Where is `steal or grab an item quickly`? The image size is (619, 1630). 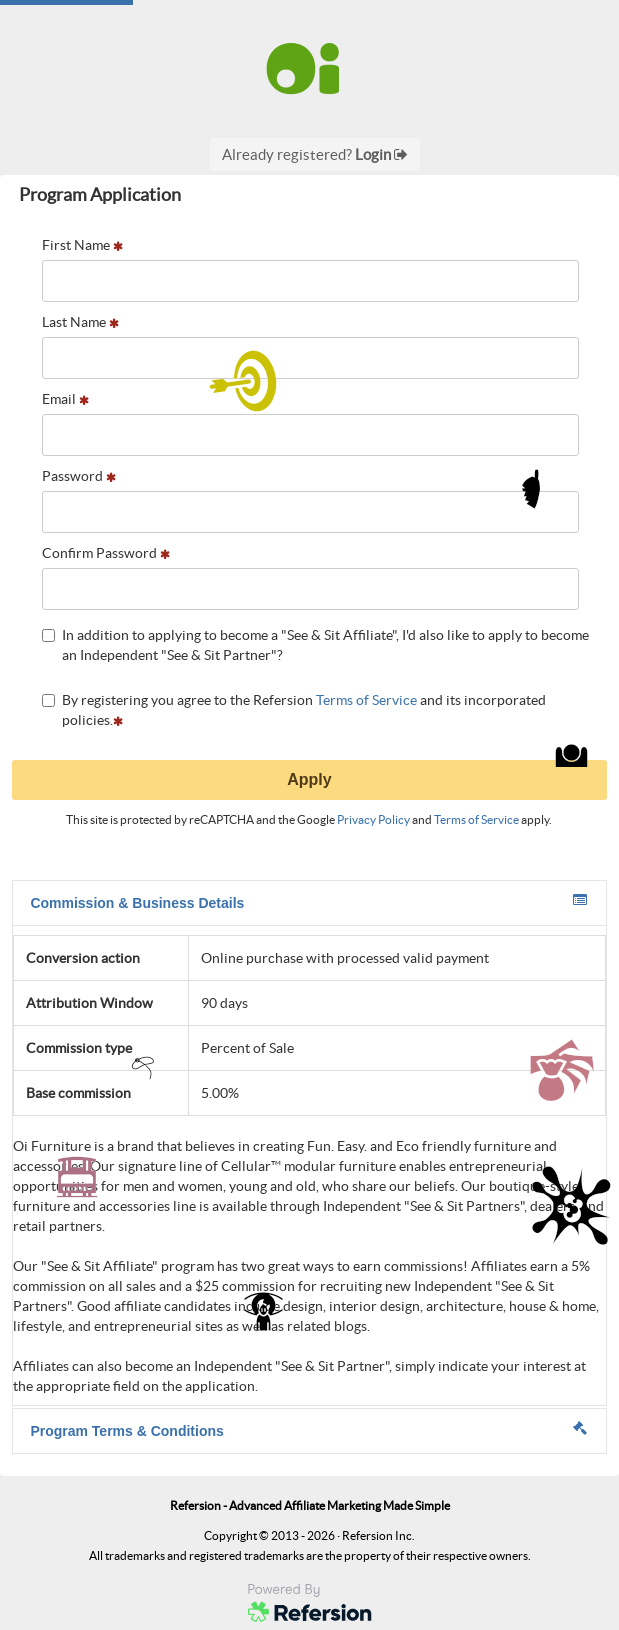
steal or grab an item quickly is located at coordinates (562, 1068).